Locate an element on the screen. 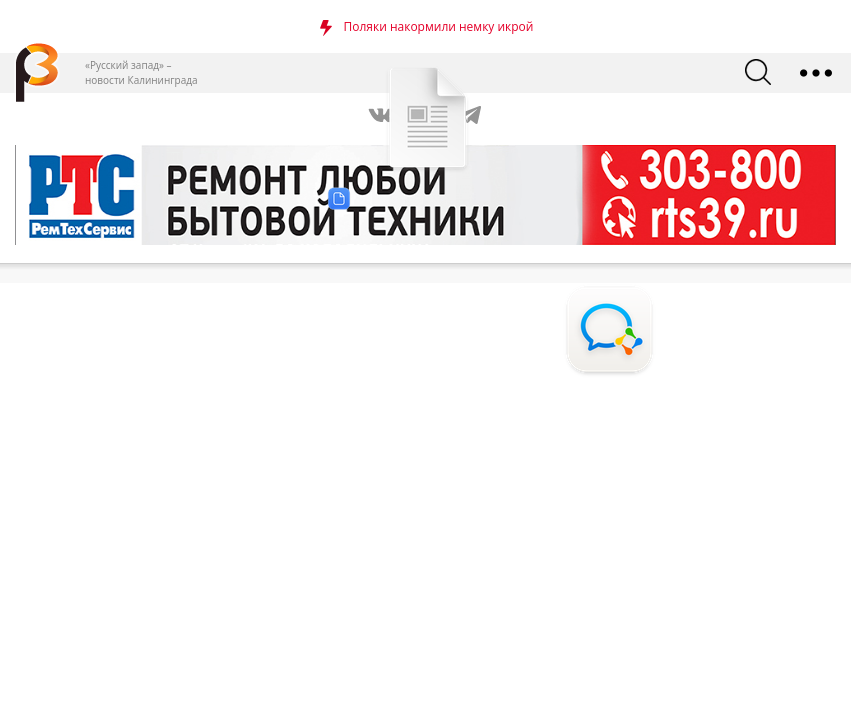  a generic document or text file is located at coordinates (427, 119).